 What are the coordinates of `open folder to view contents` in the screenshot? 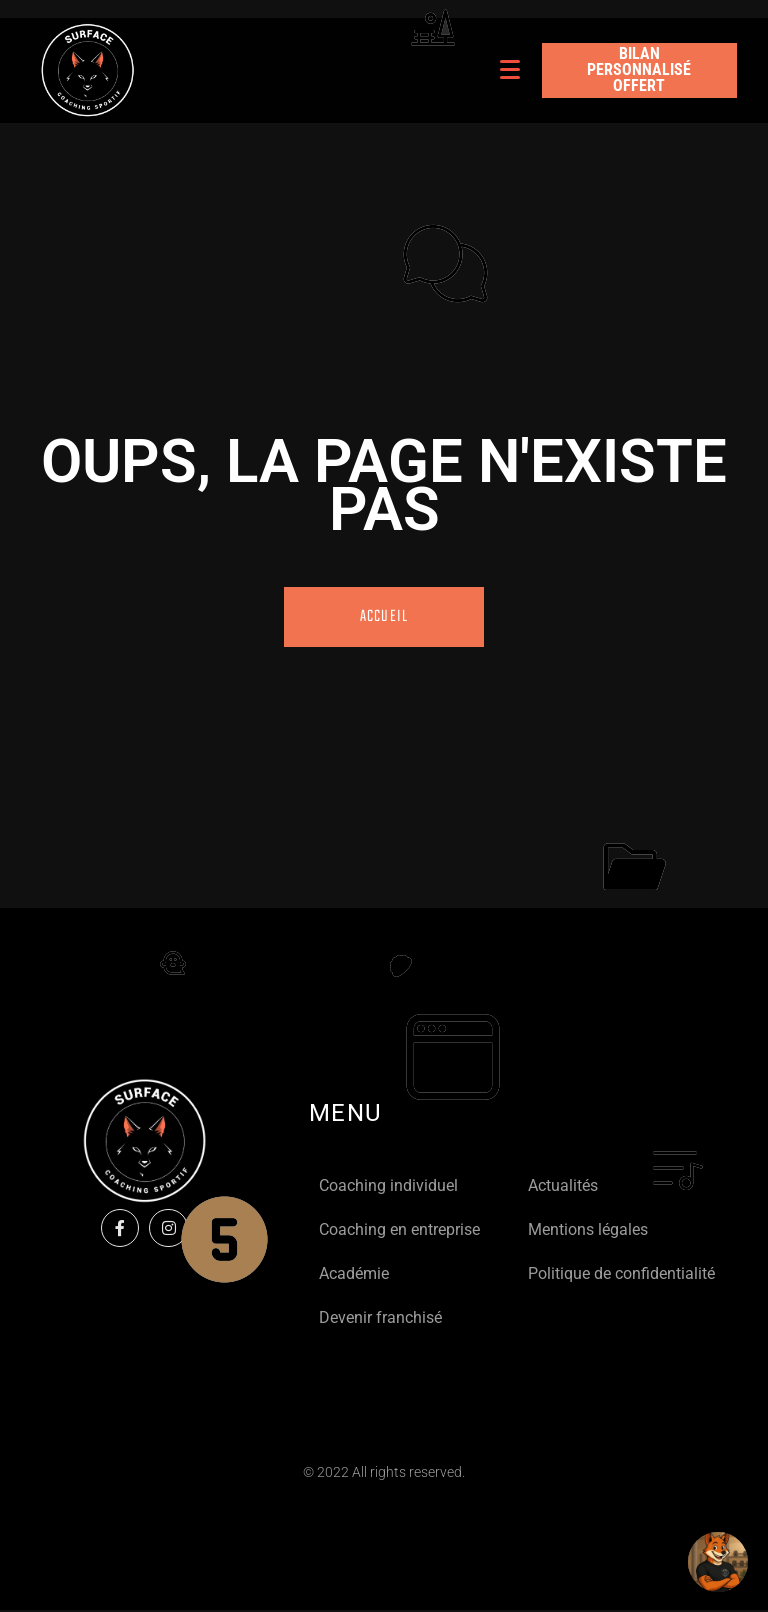 It's located at (632, 865).